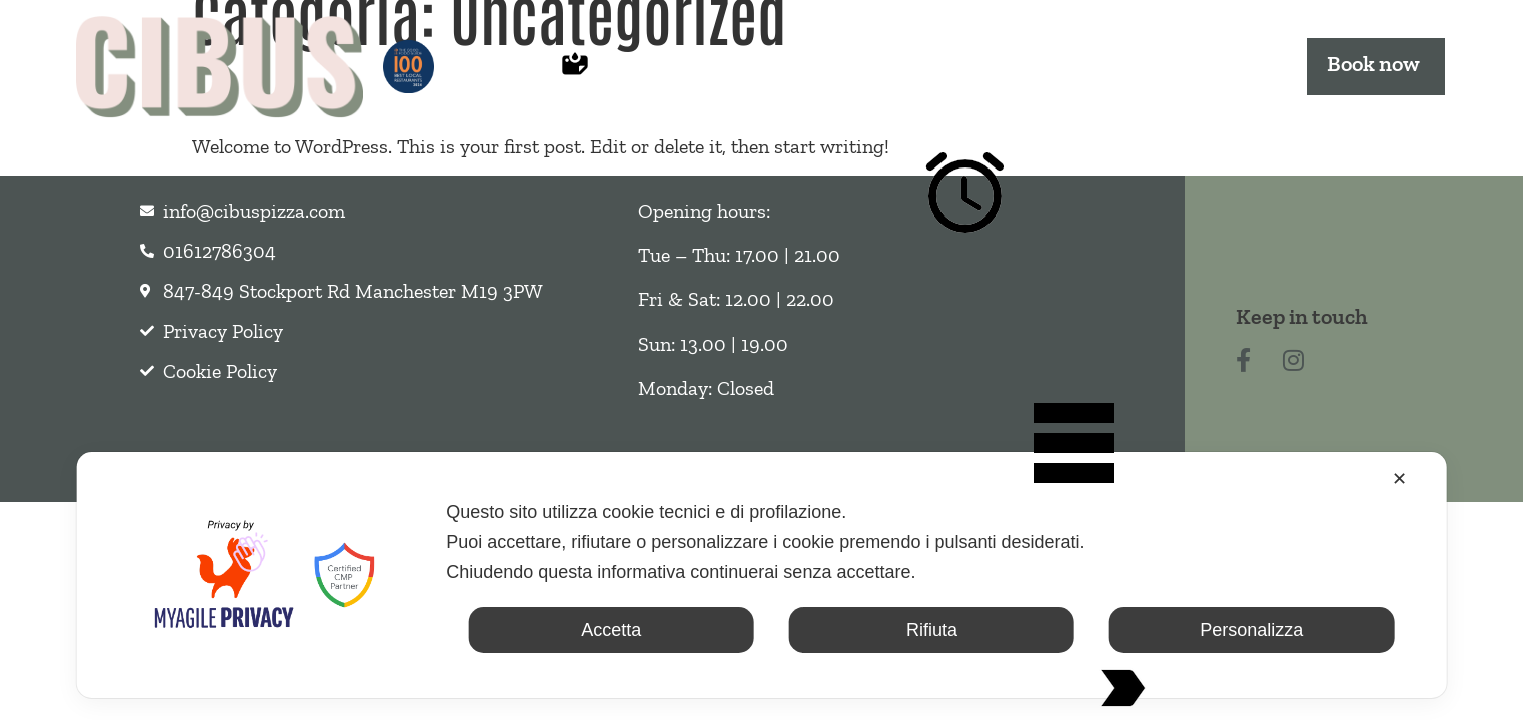  Describe the element at coordinates (965, 192) in the screenshot. I see `access your alarms` at that location.